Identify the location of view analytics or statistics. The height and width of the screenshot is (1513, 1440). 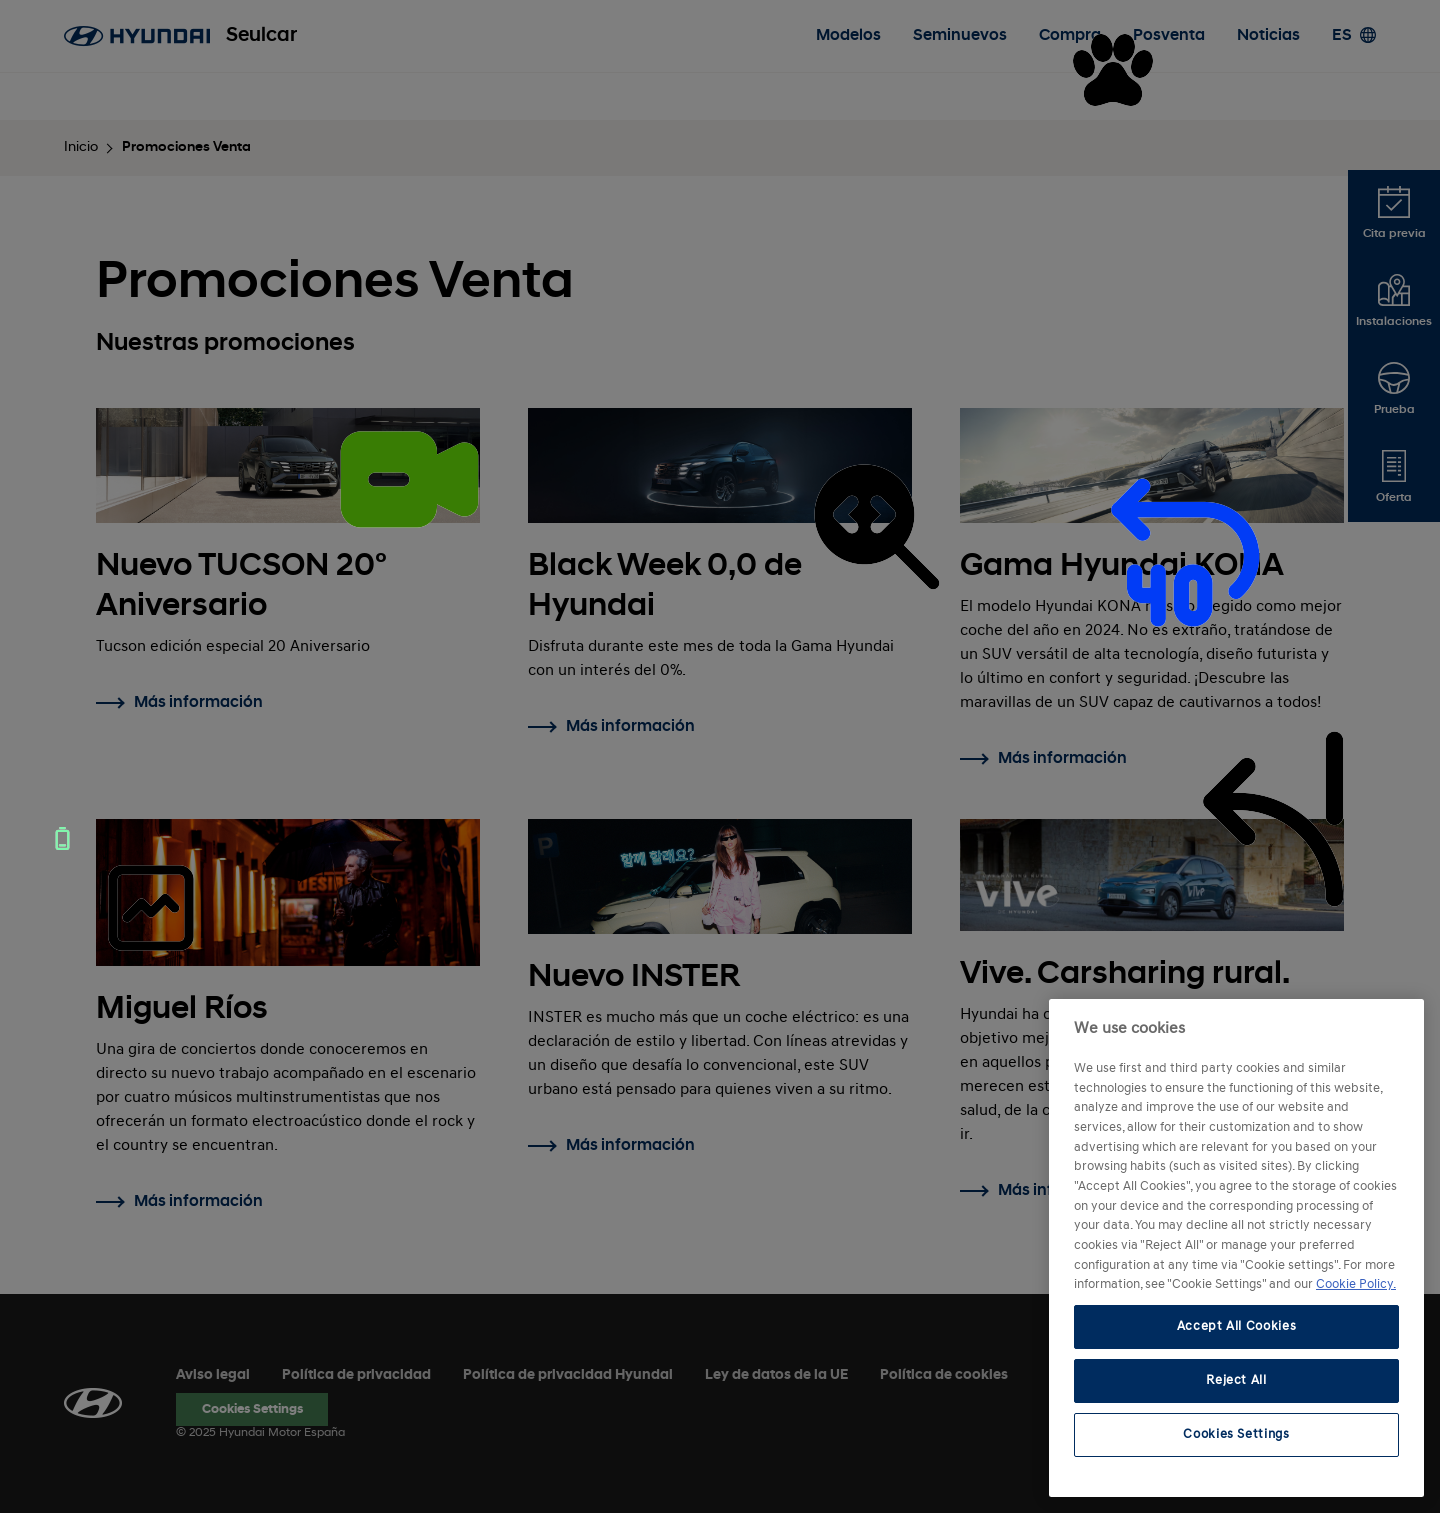
(151, 908).